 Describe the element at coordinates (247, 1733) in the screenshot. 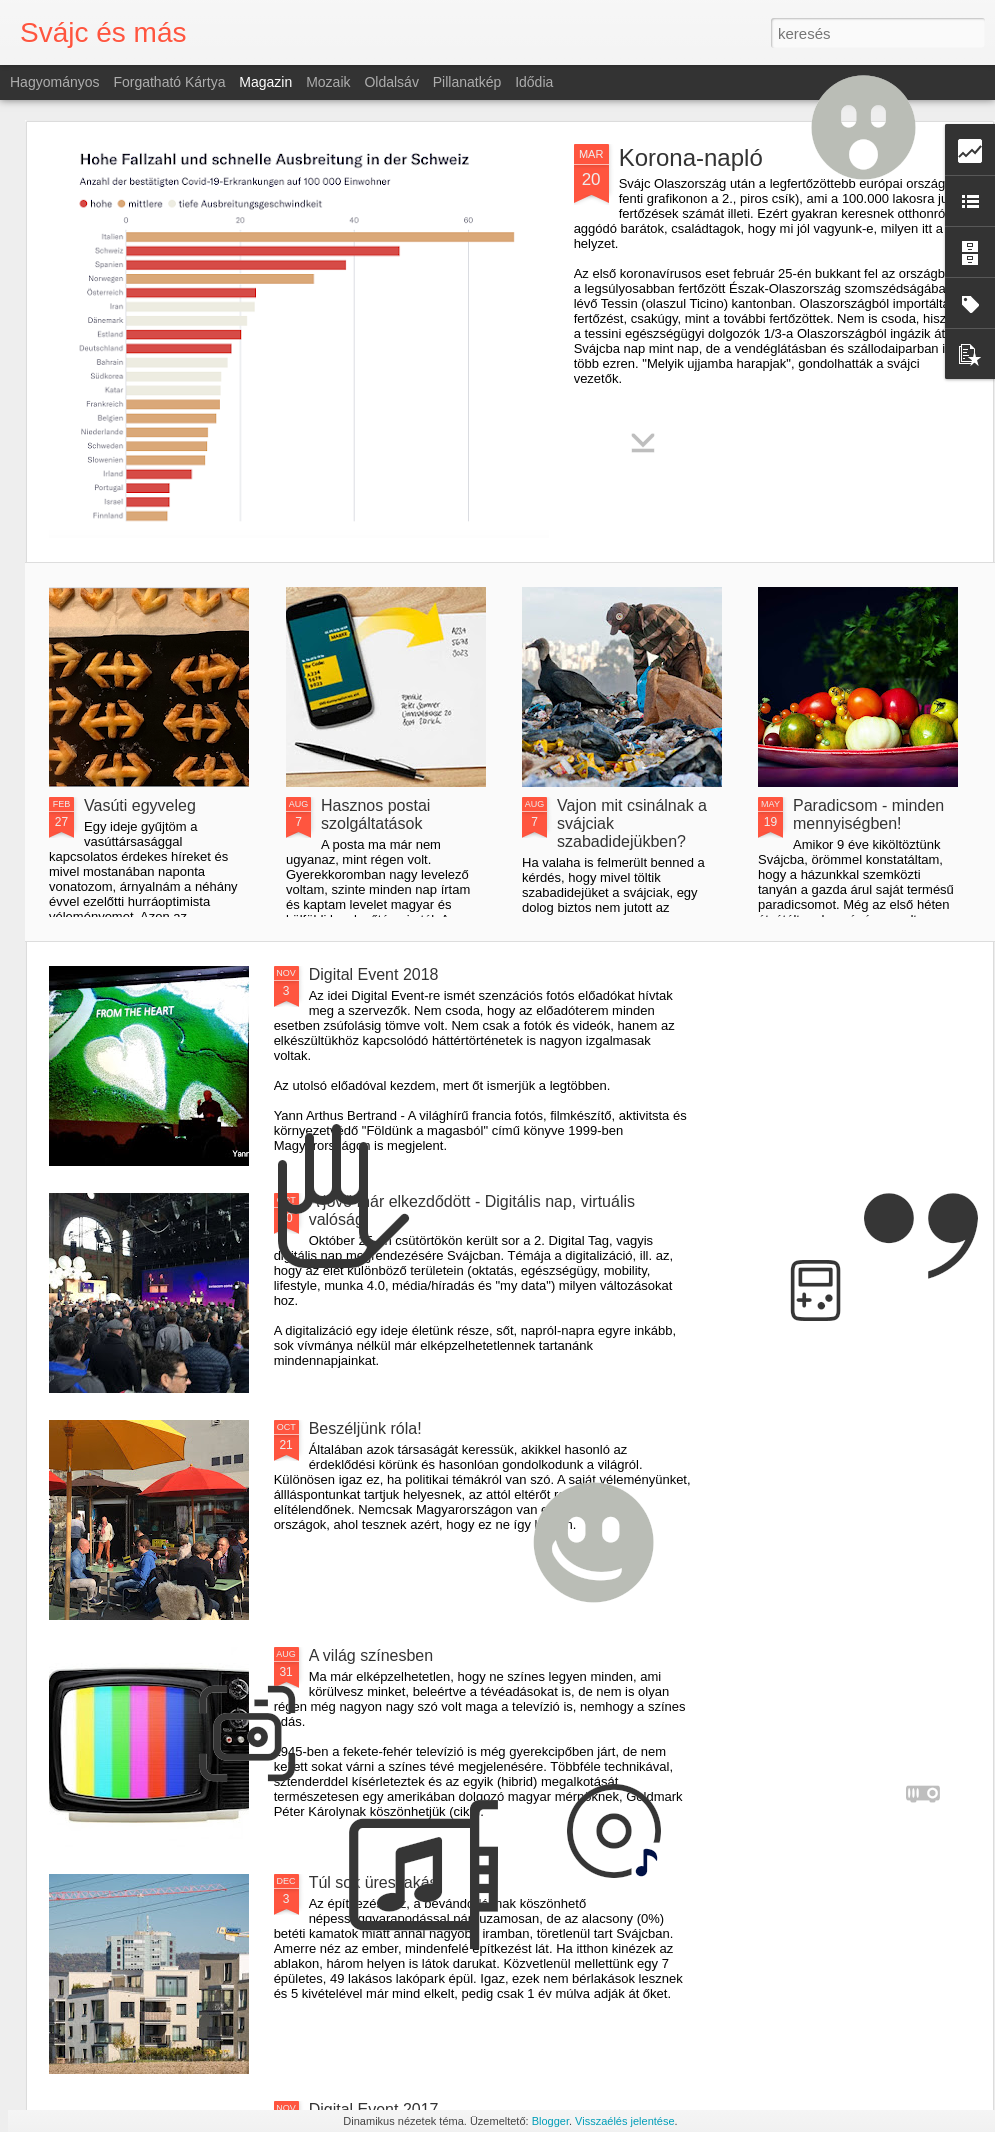

I see `take a screenshot` at that location.